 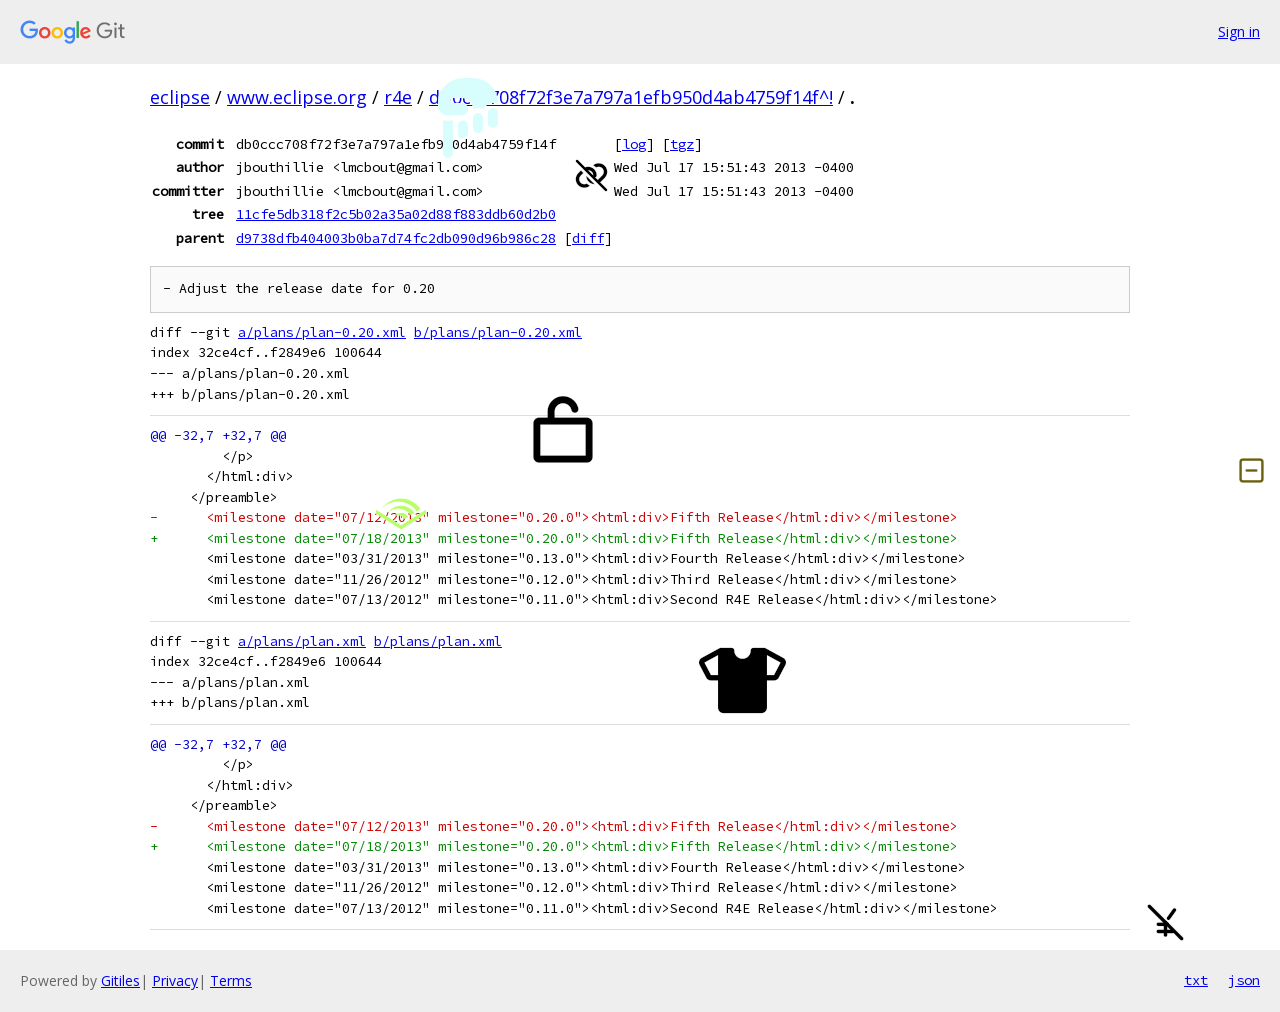 What do you see at coordinates (1165, 922) in the screenshot?
I see `indicates yen currency is unavailable` at bounding box center [1165, 922].